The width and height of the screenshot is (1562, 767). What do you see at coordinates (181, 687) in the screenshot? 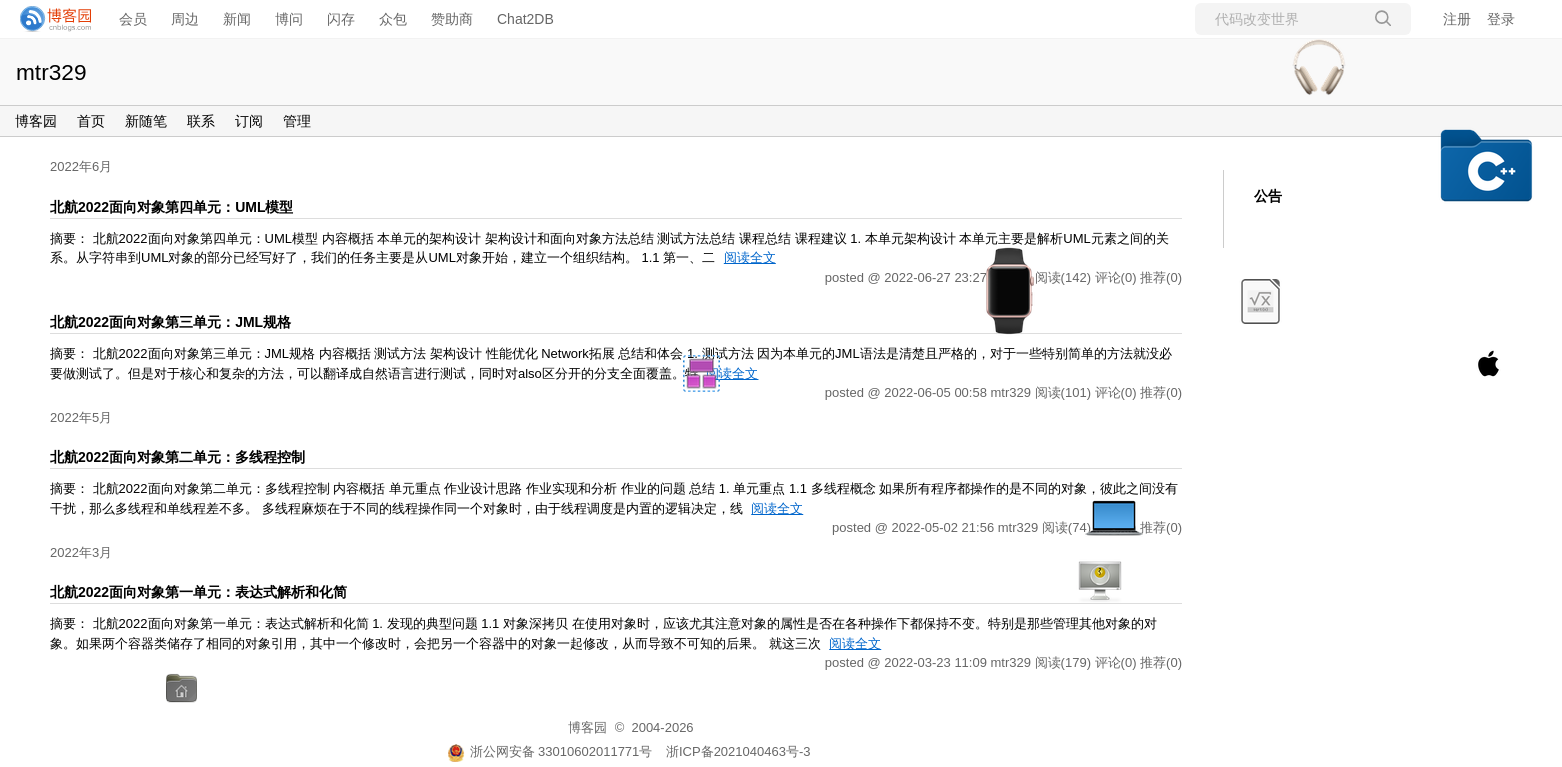
I see `access your home folder` at bounding box center [181, 687].